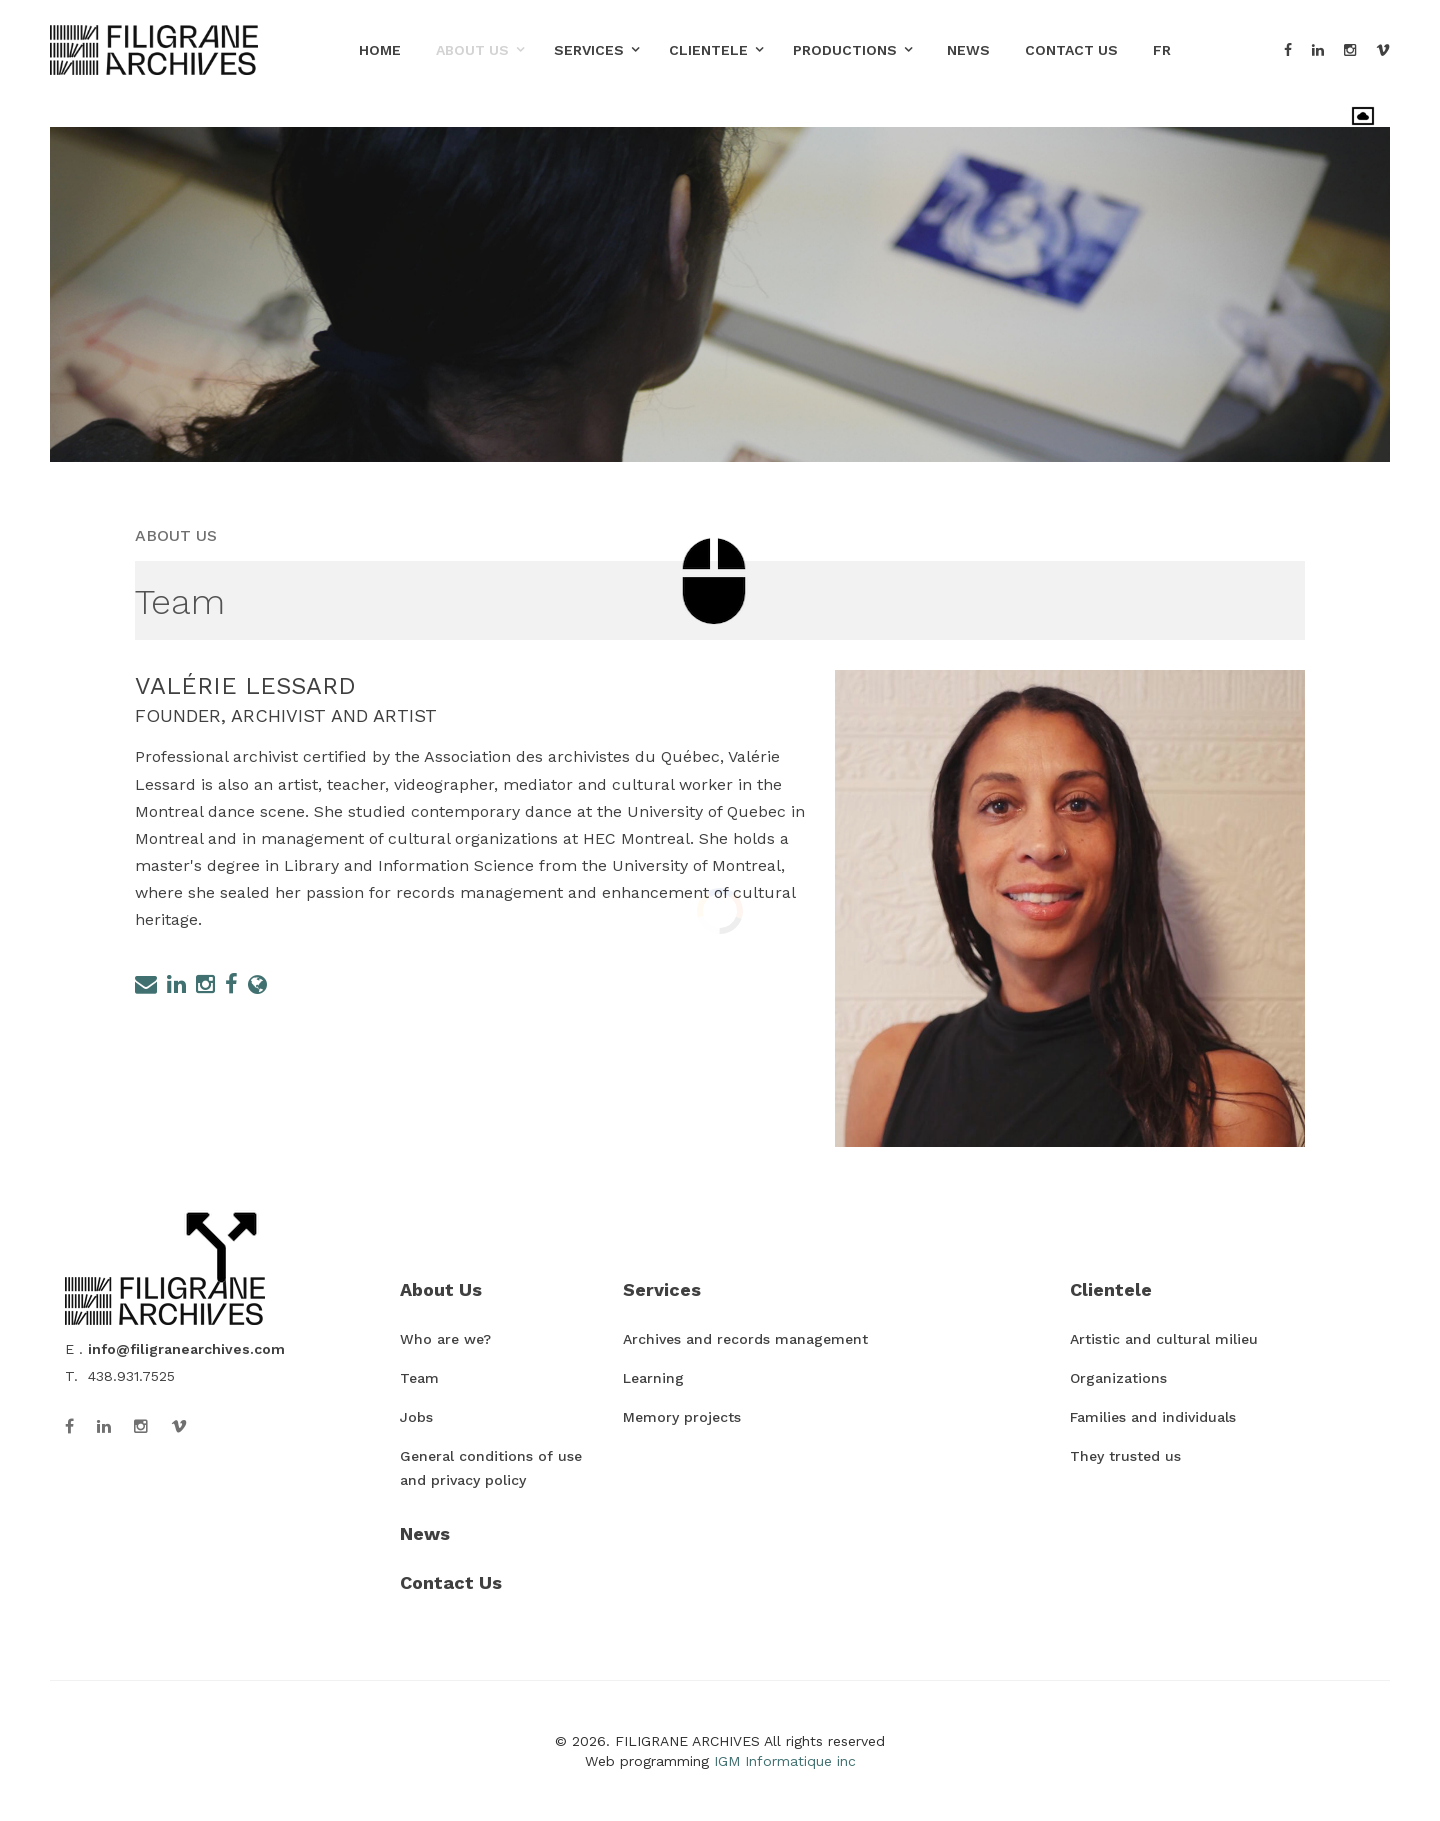 The image size is (1440, 1821). I want to click on access daydream or screen saver settings, so click(1363, 116).